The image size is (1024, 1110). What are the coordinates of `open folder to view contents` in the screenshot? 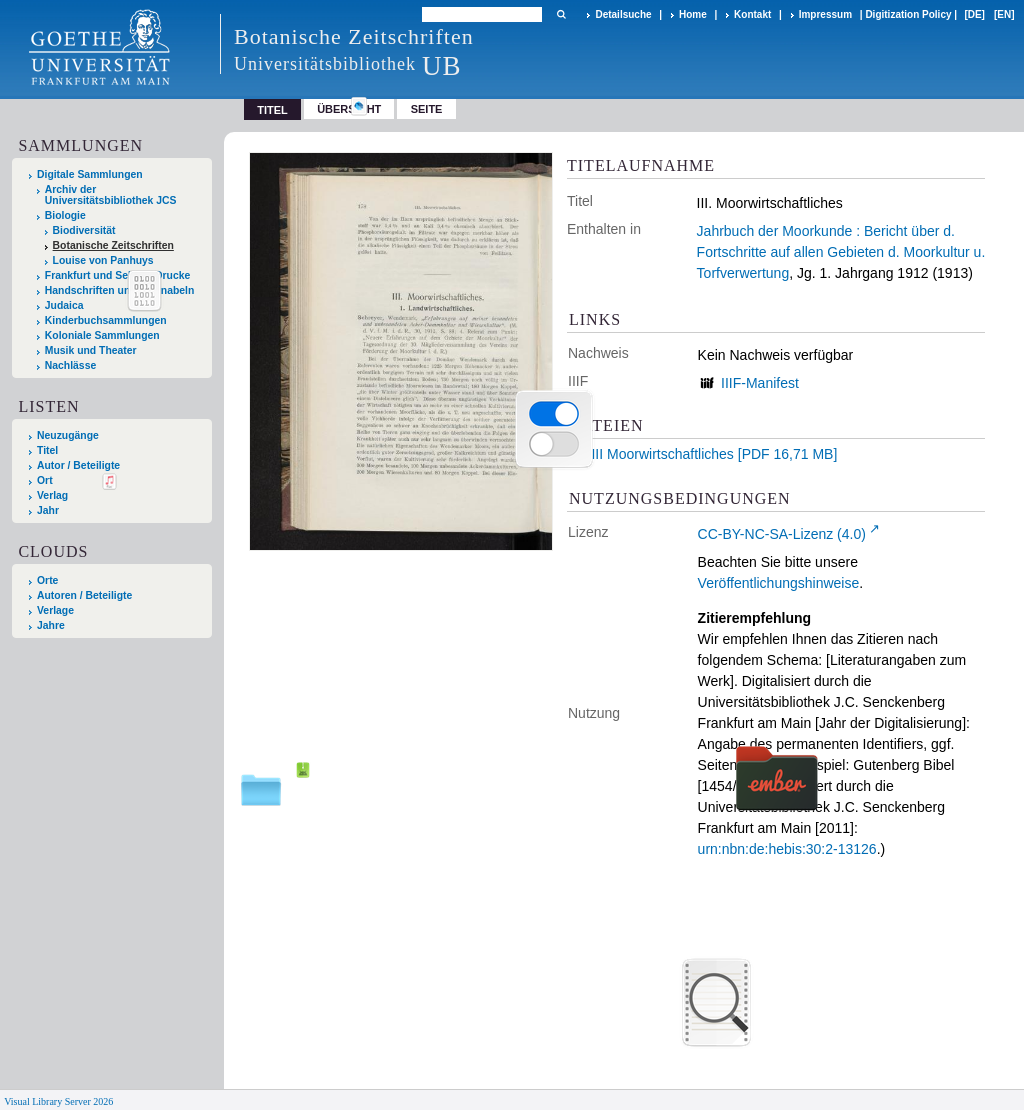 It's located at (261, 790).